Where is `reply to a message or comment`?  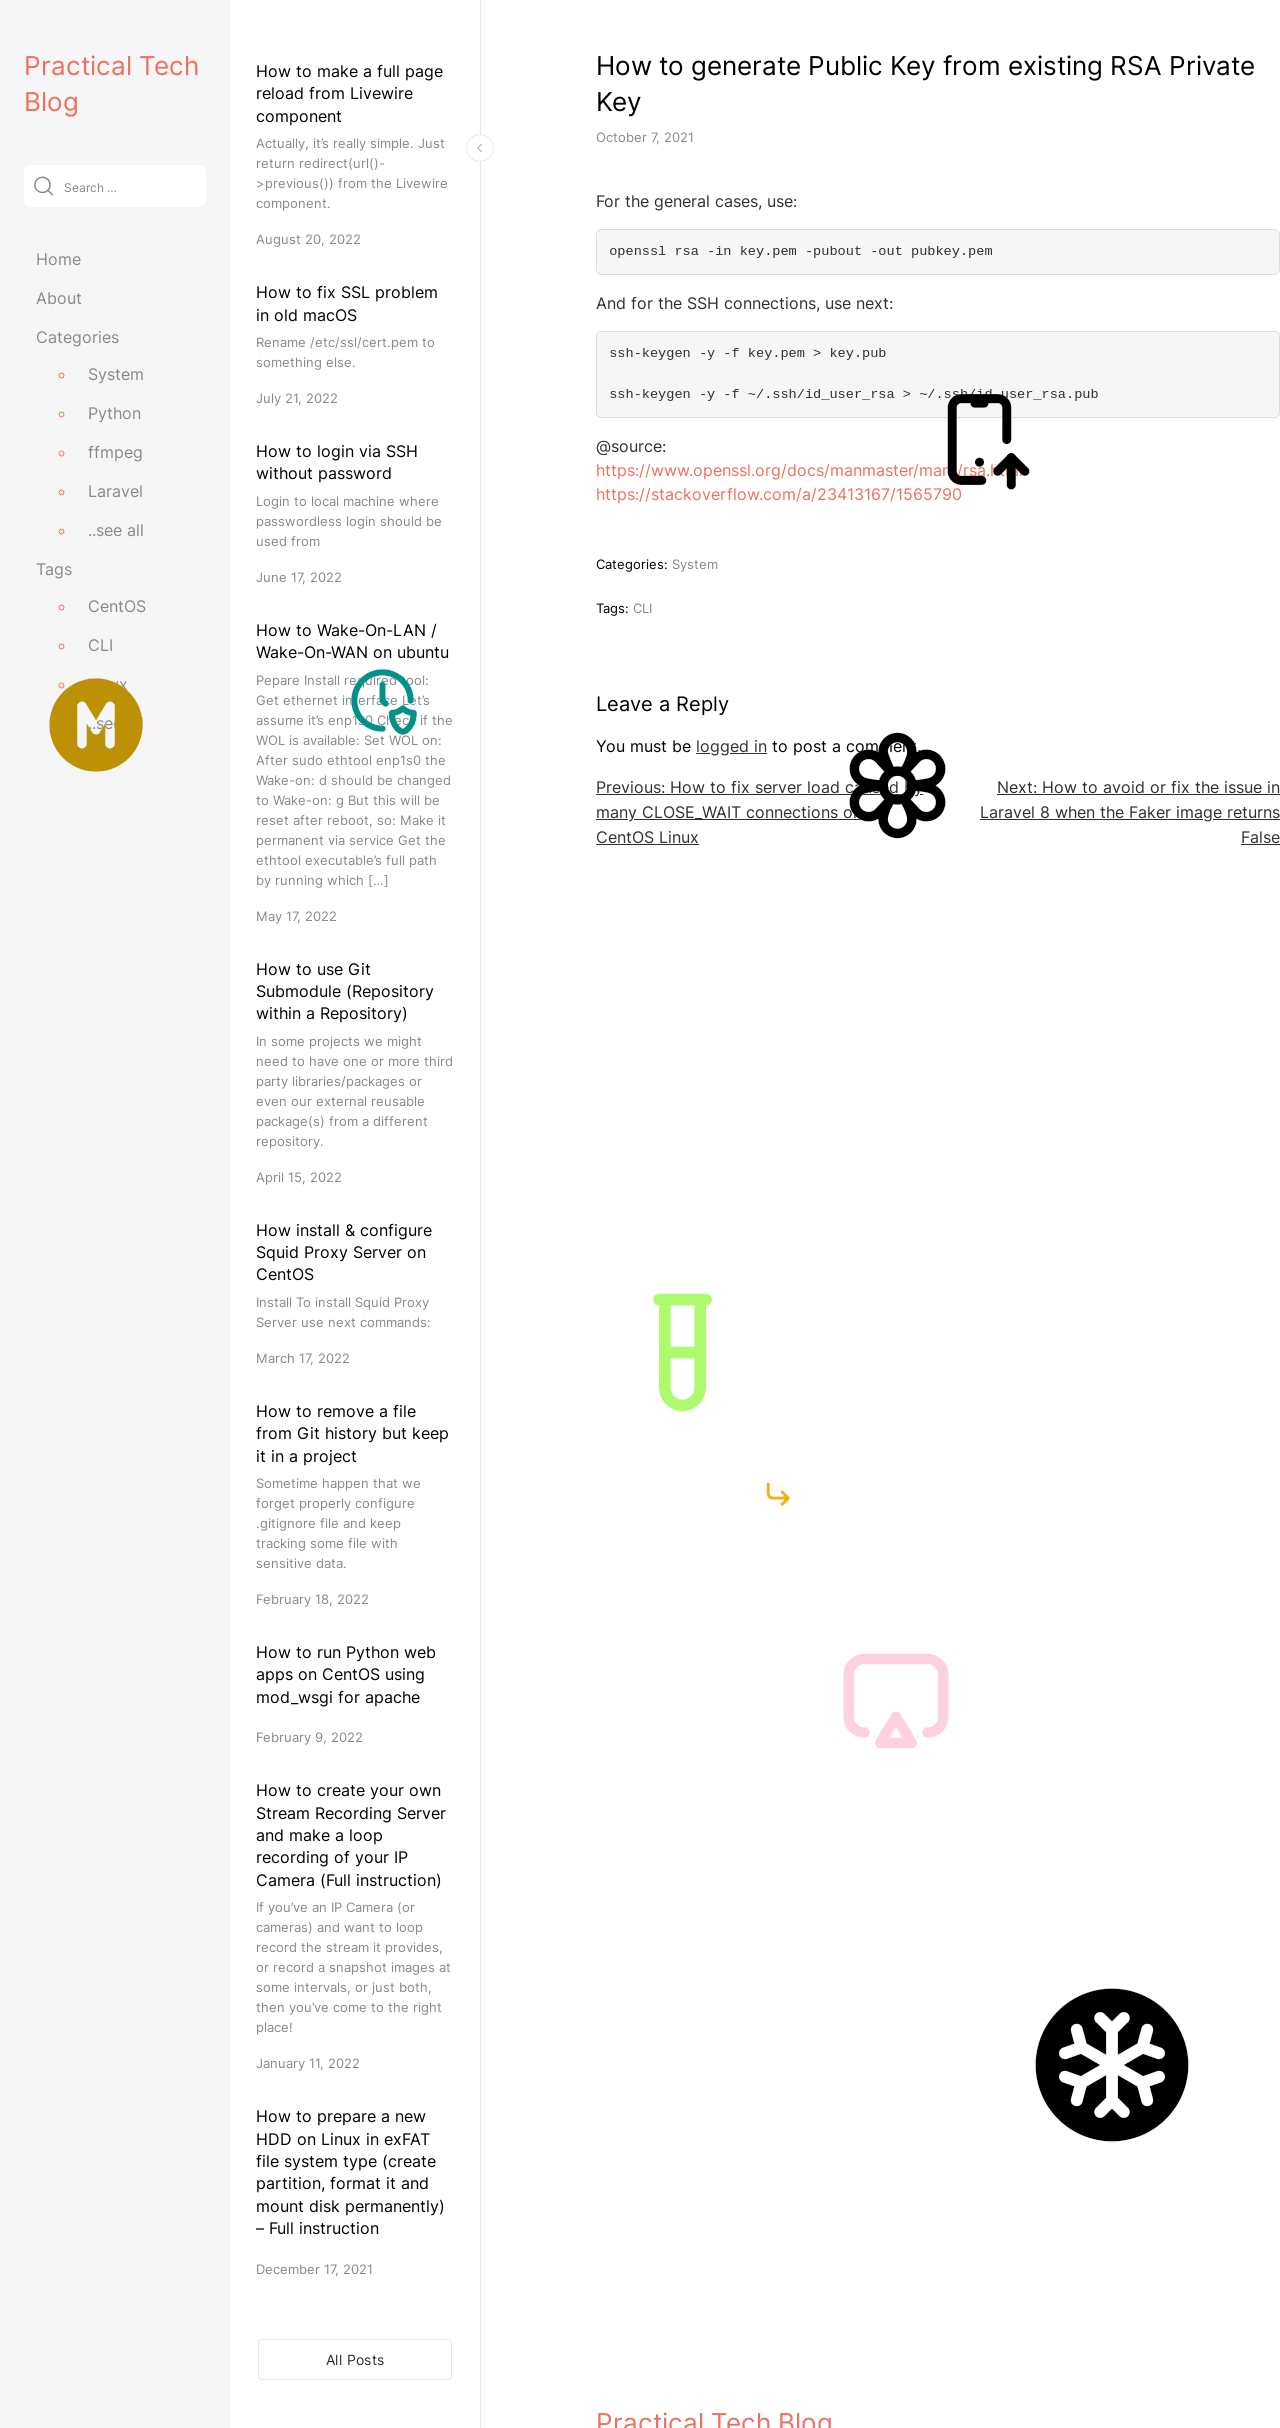 reply to a message or comment is located at coordinates (777, 1493).